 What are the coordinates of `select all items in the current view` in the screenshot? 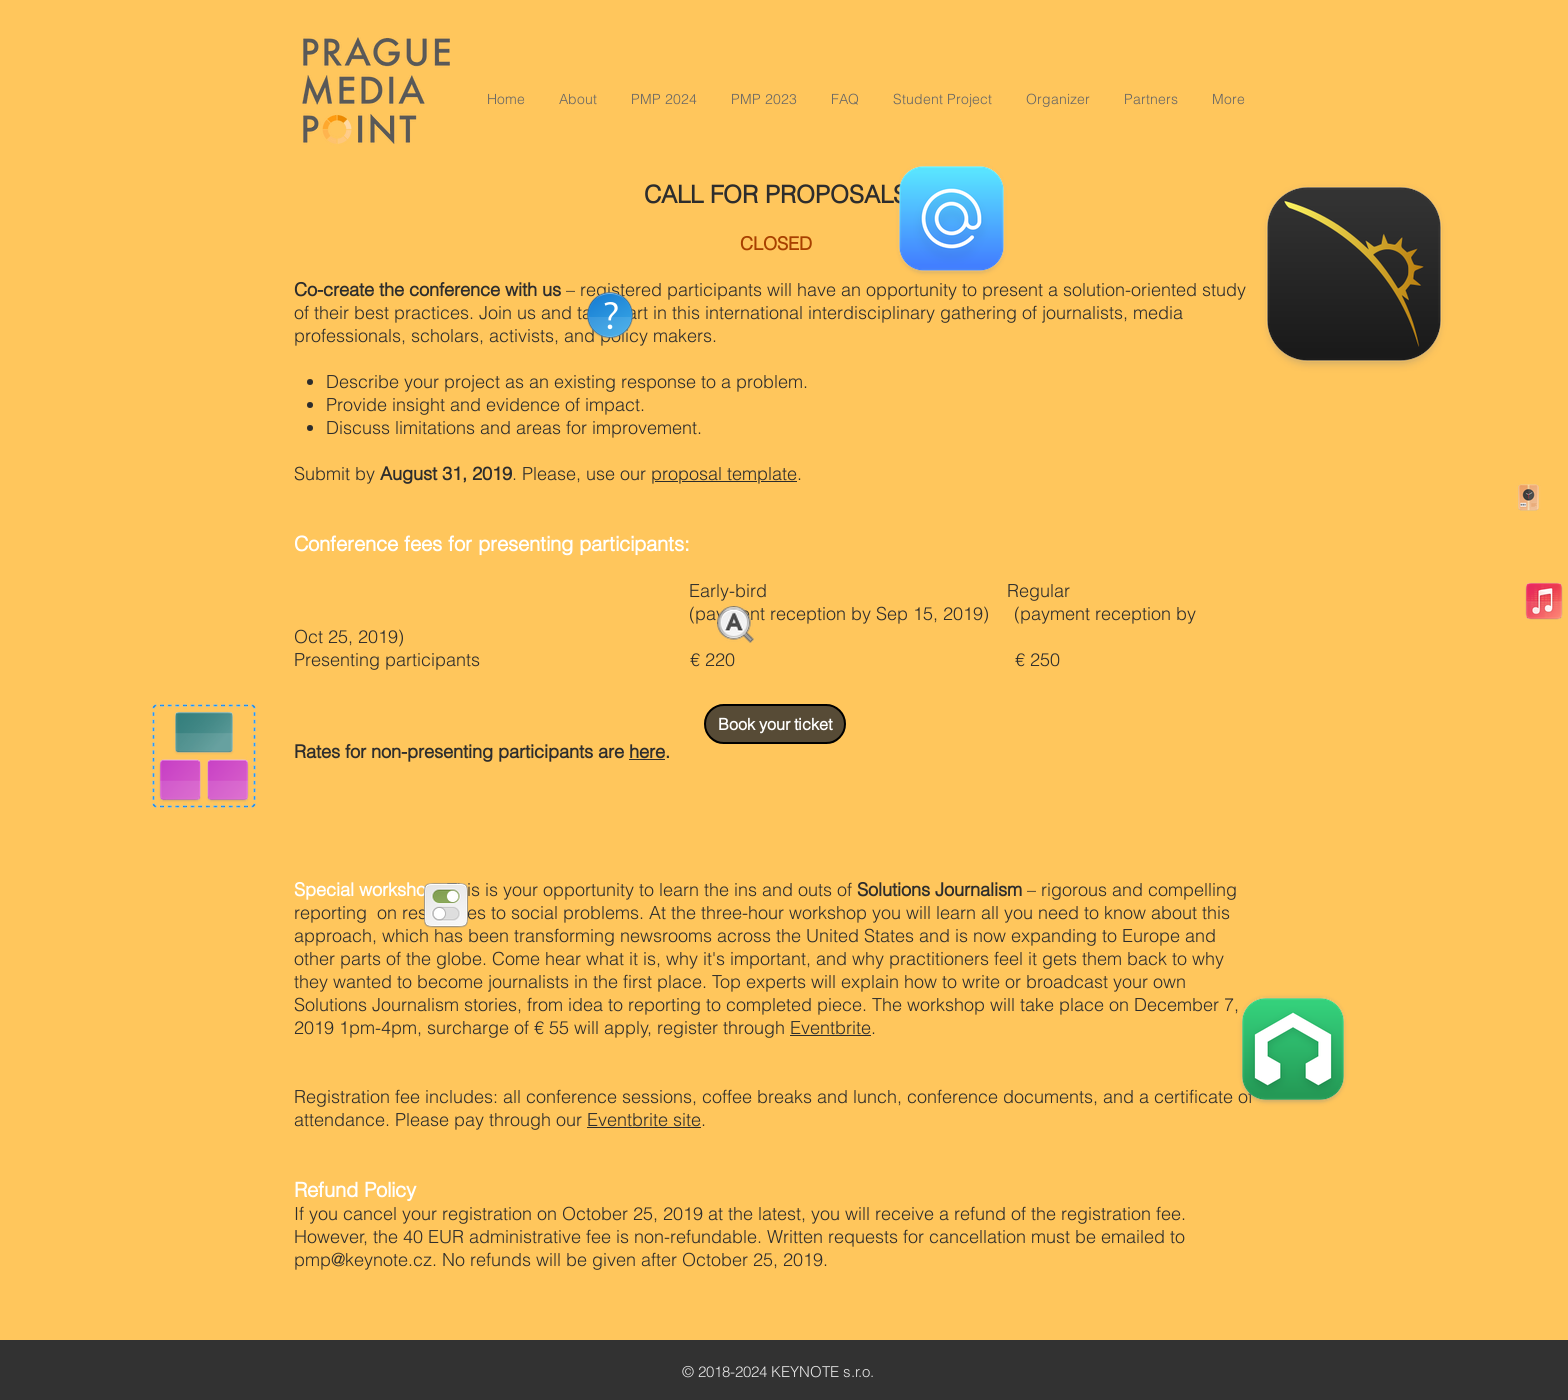 It's located at (204, 756).